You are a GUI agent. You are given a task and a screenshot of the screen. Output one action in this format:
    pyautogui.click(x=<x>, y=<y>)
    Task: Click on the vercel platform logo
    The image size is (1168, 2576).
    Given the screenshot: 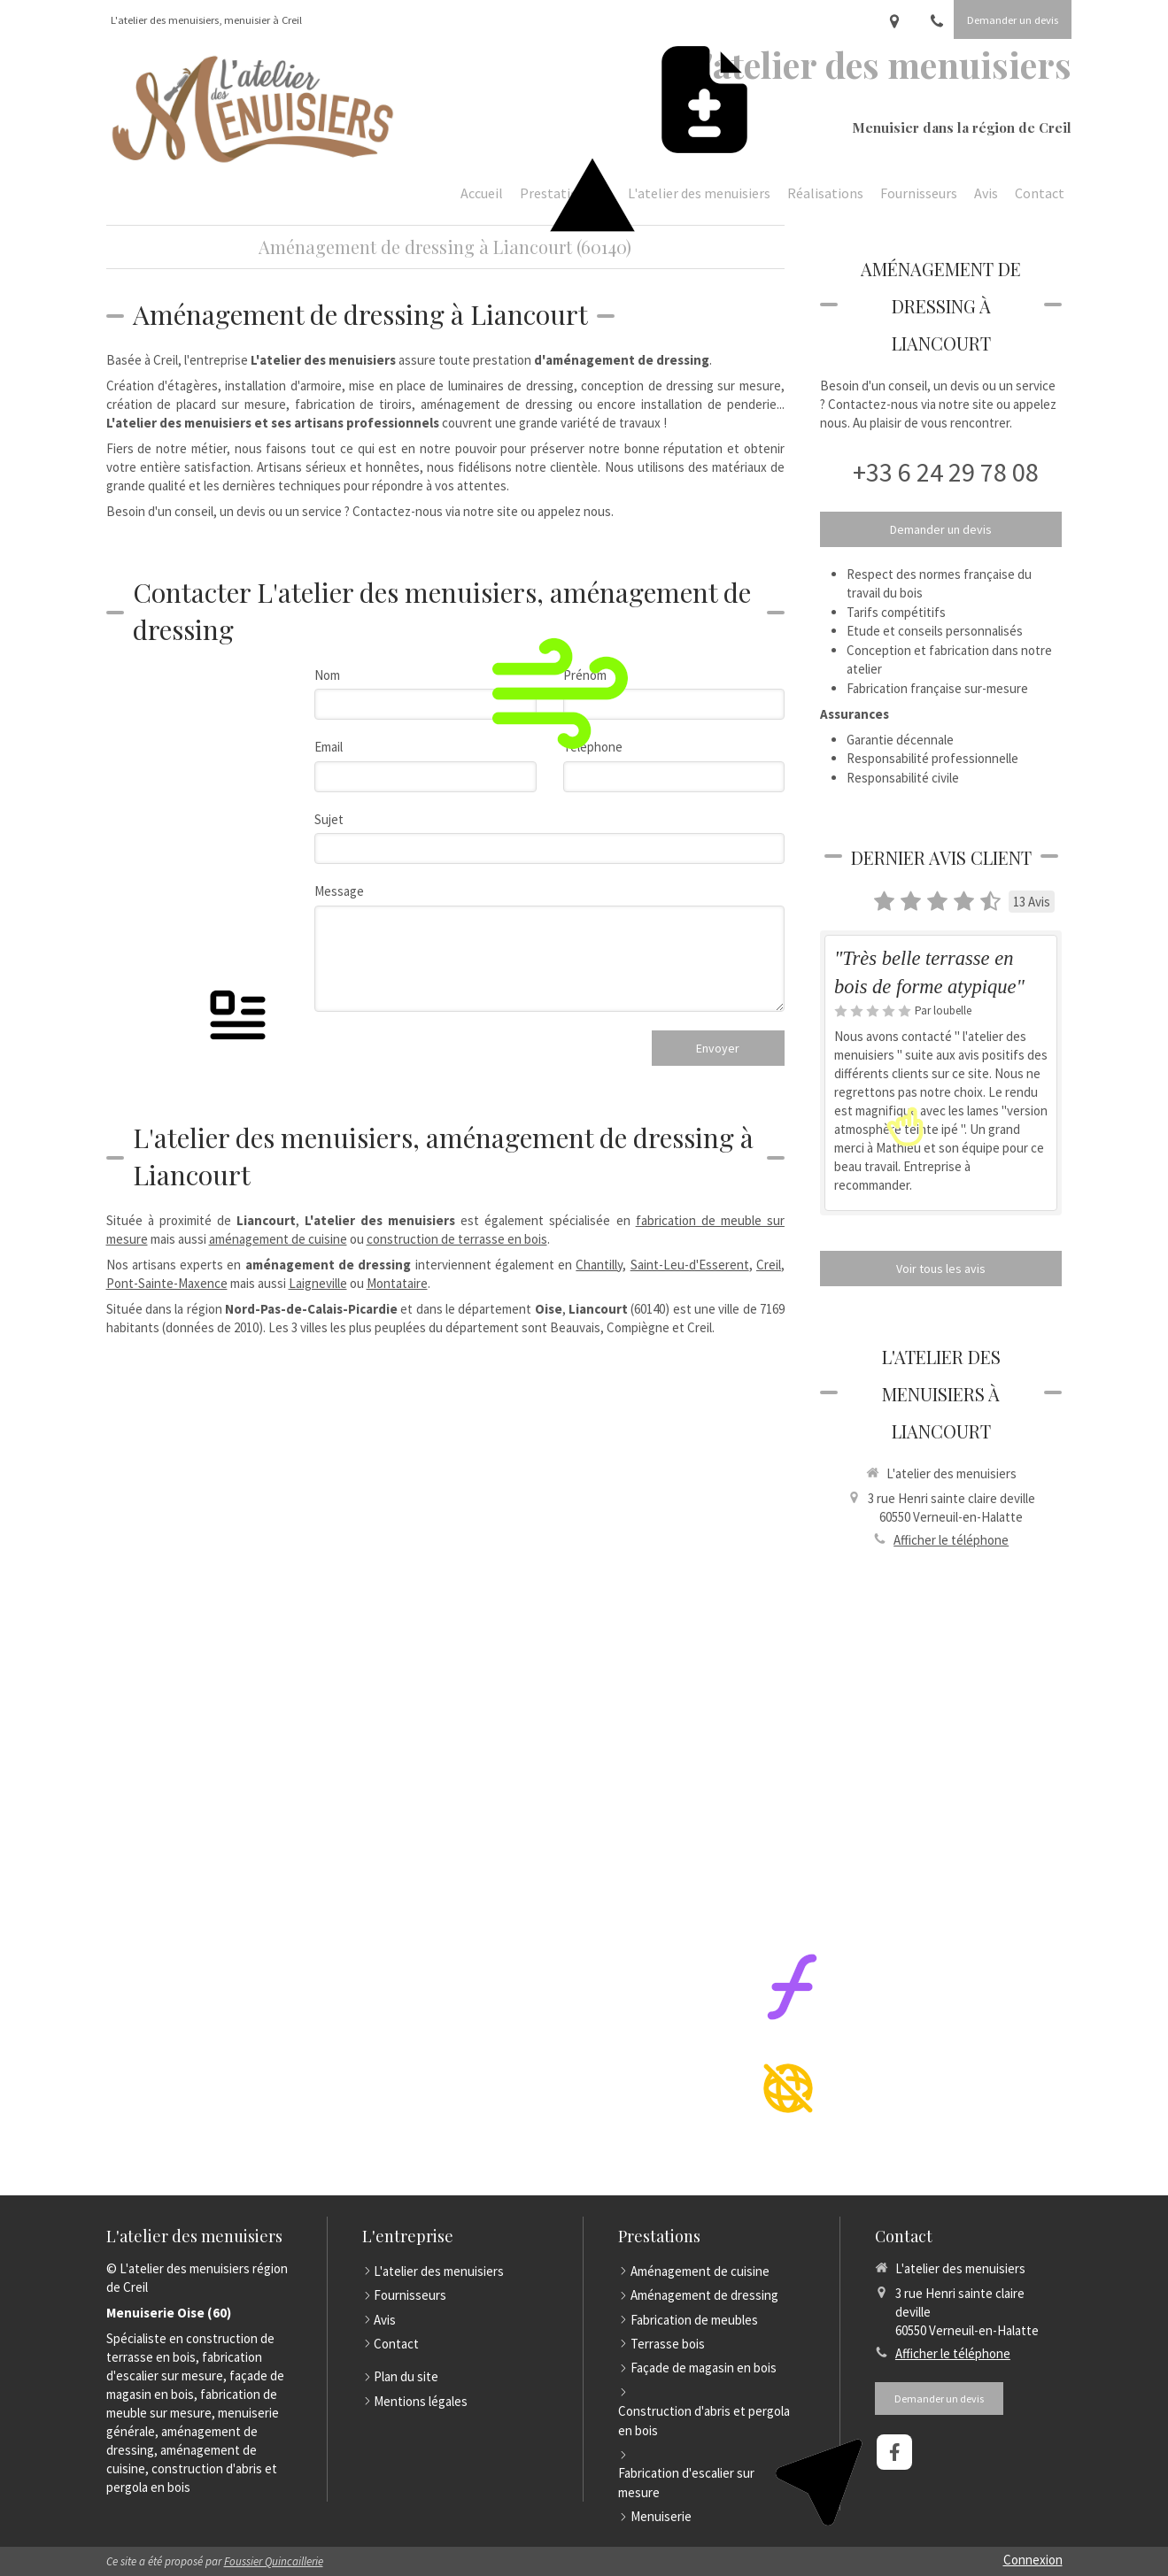 What is the action you would take?
    pyautogui.click(x=592, y=195)
    